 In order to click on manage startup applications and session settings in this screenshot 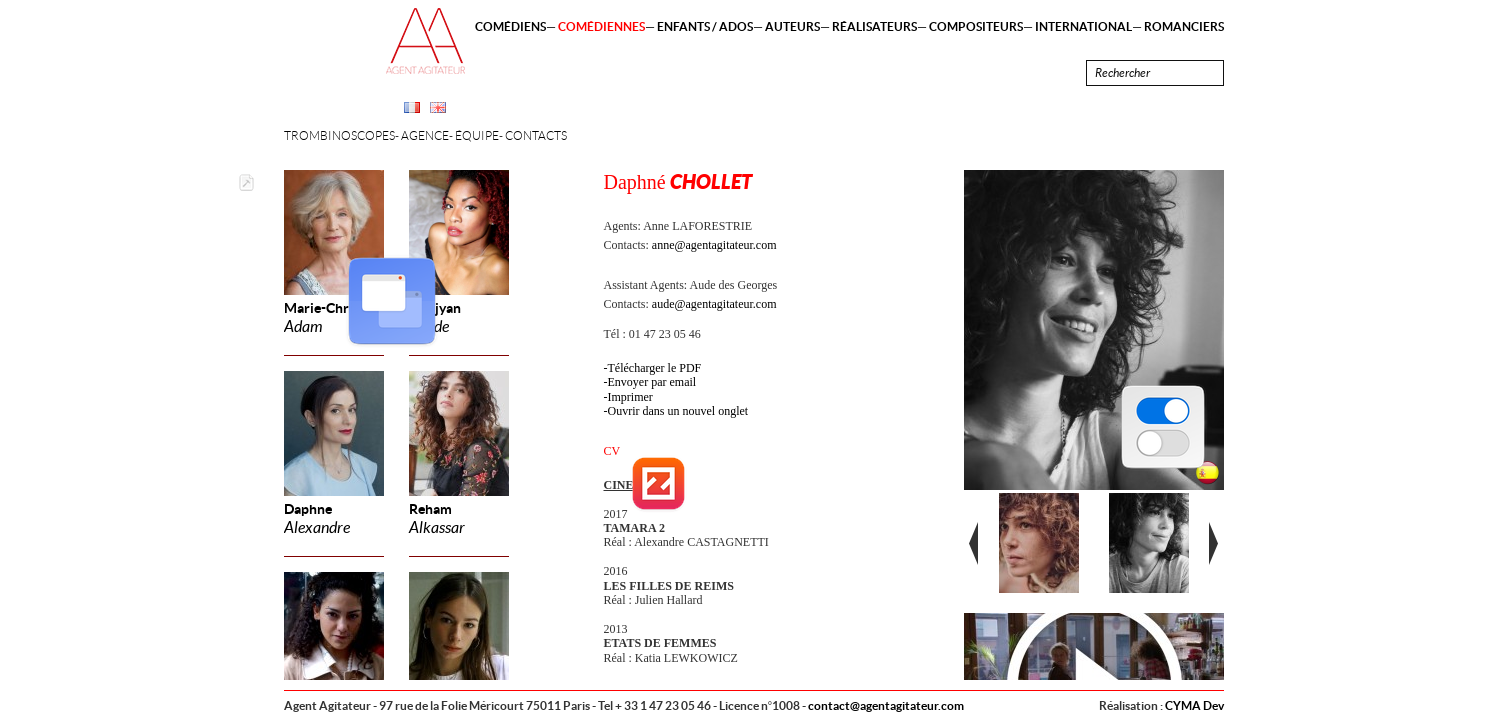, I will do `click(392, 301)`.